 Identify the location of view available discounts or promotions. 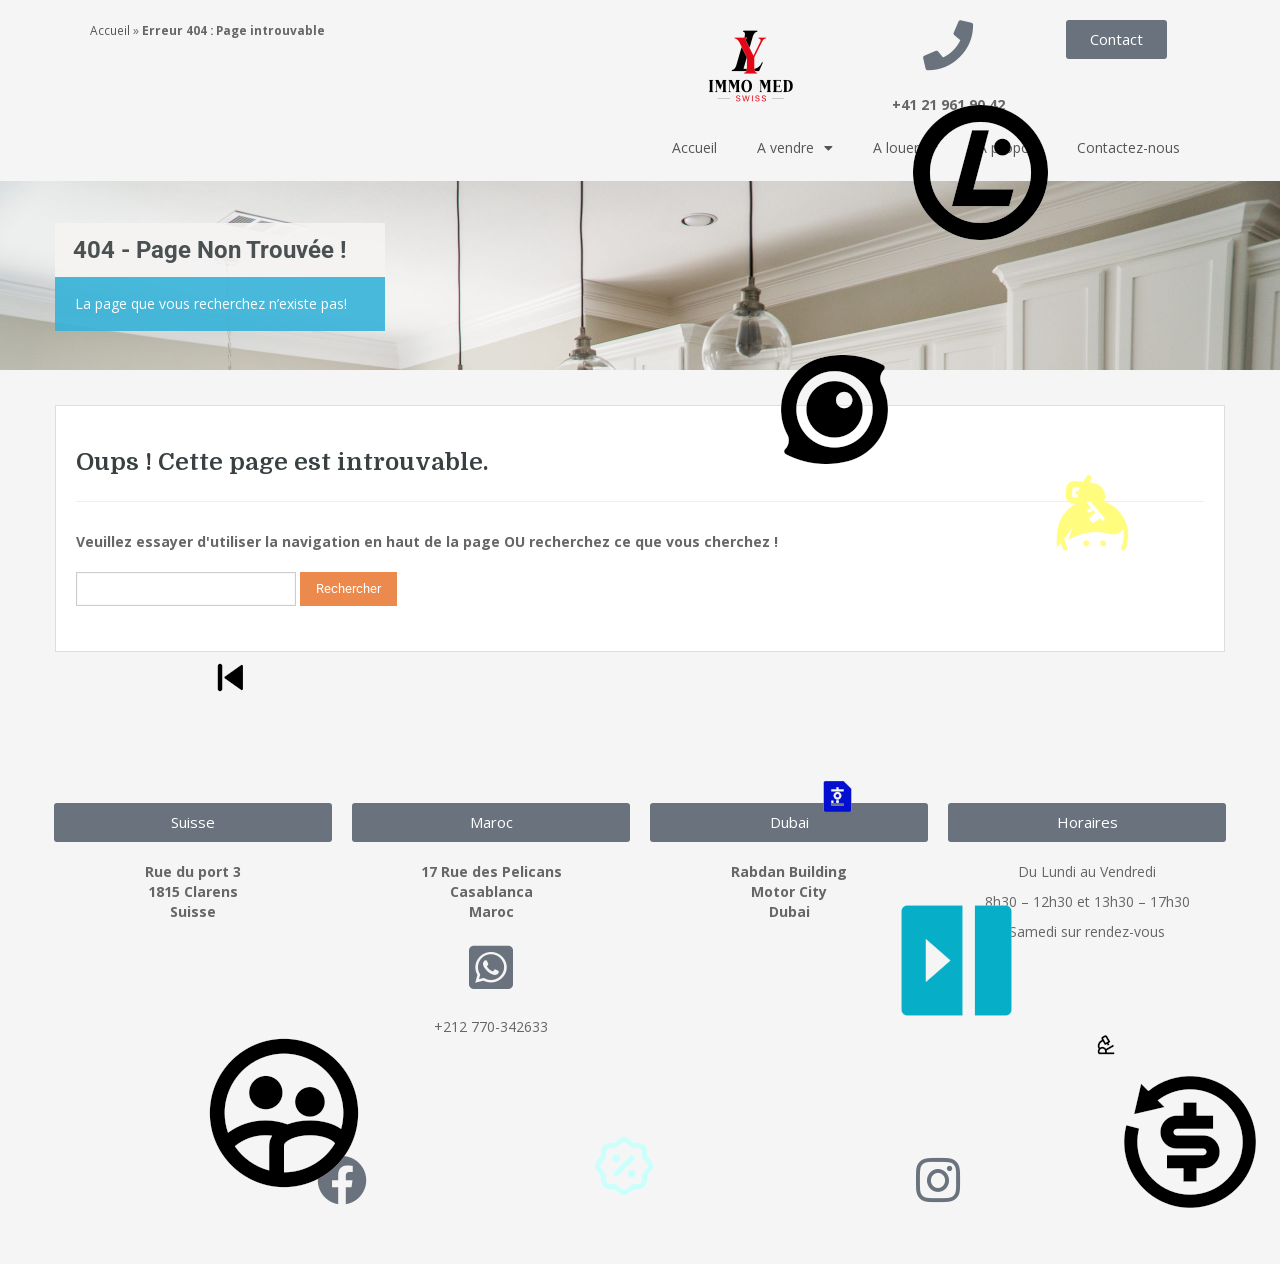
(624, 1166).